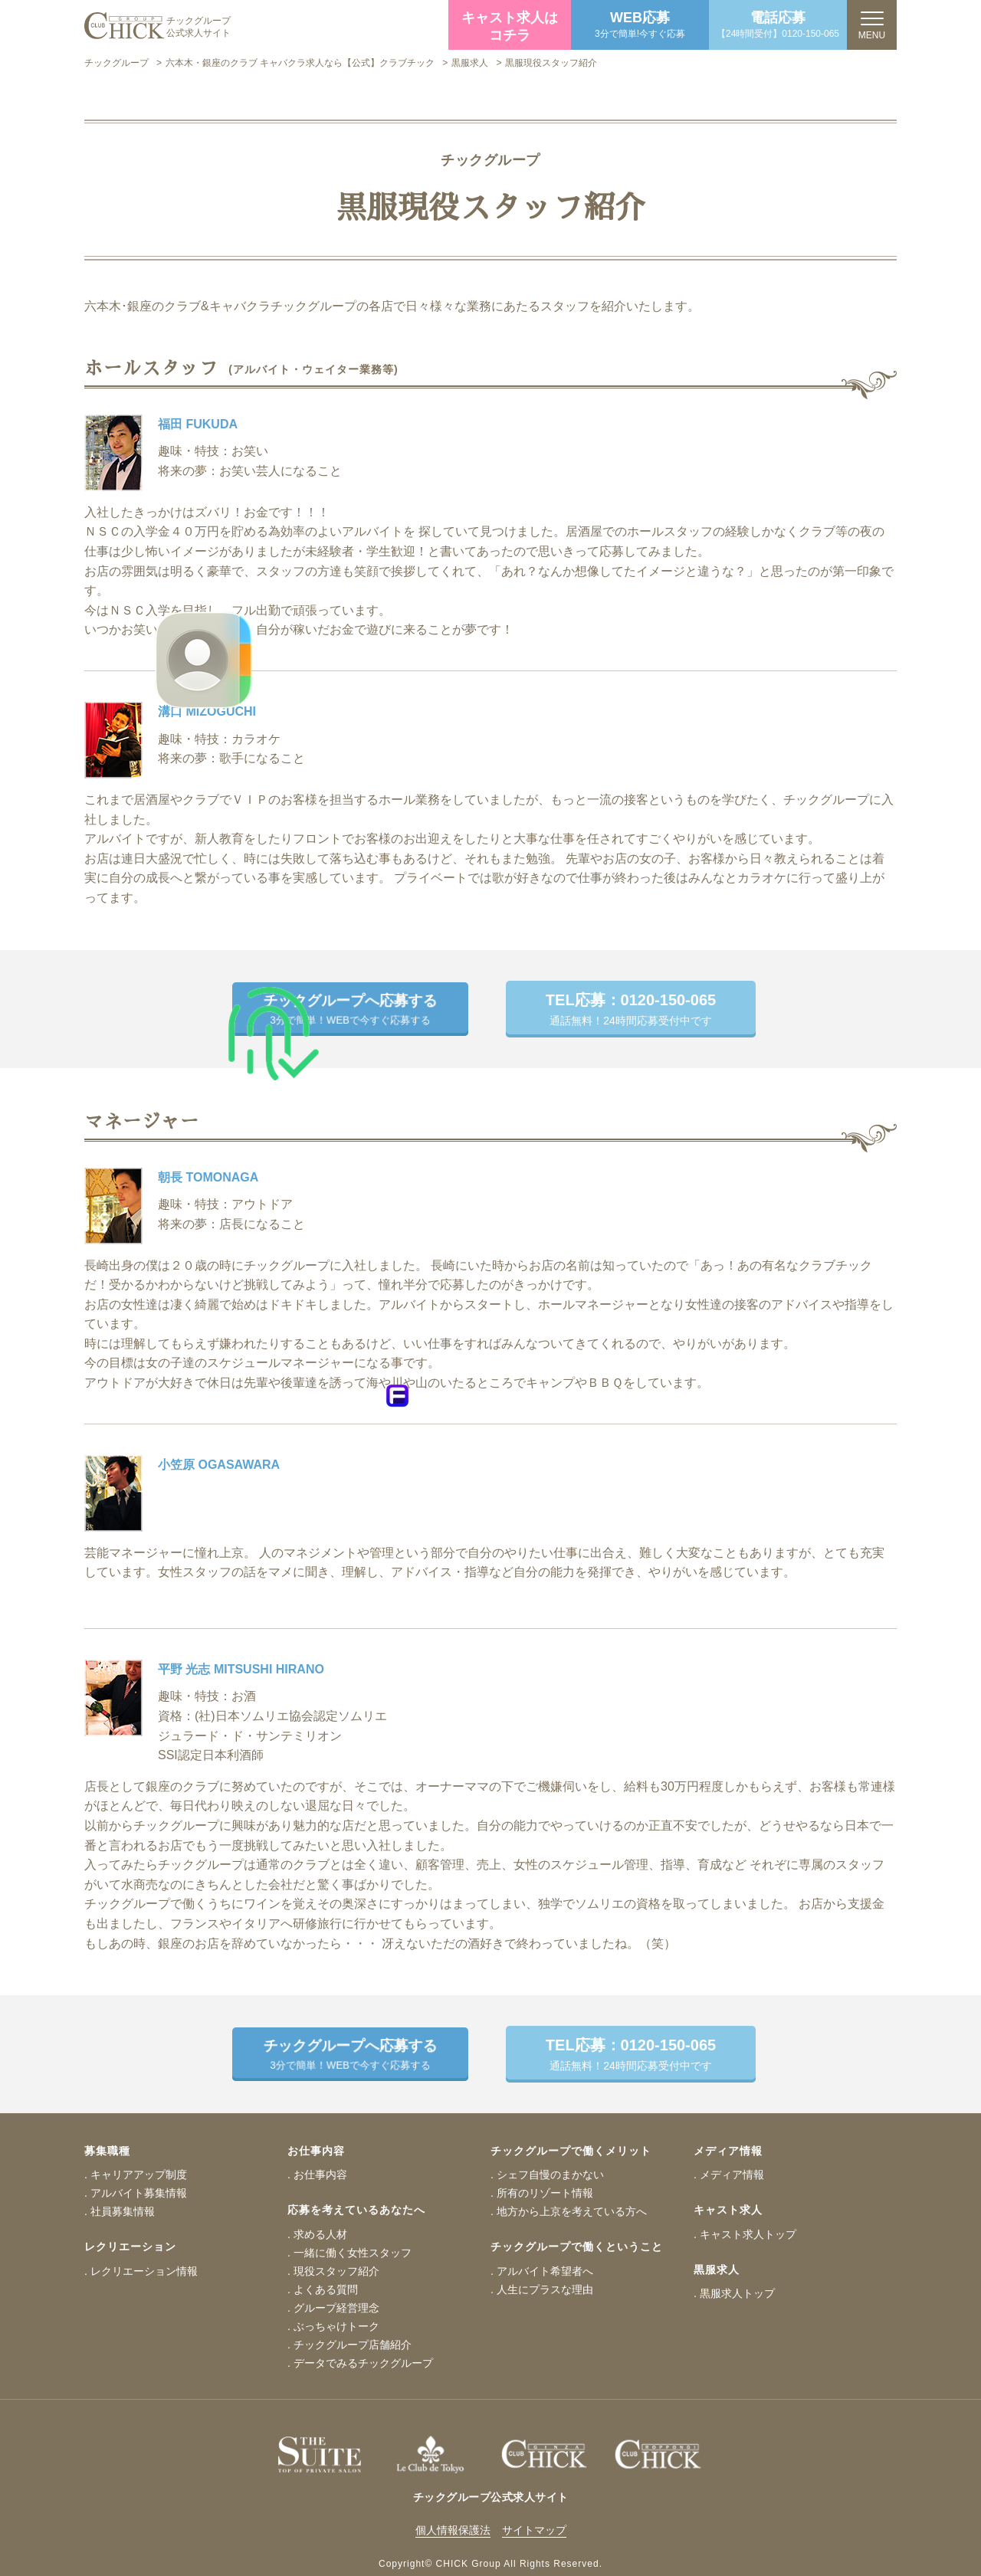  Describe the element at coordinates (203, 660) in the screenshot. I see `open the contacts app` at that location.